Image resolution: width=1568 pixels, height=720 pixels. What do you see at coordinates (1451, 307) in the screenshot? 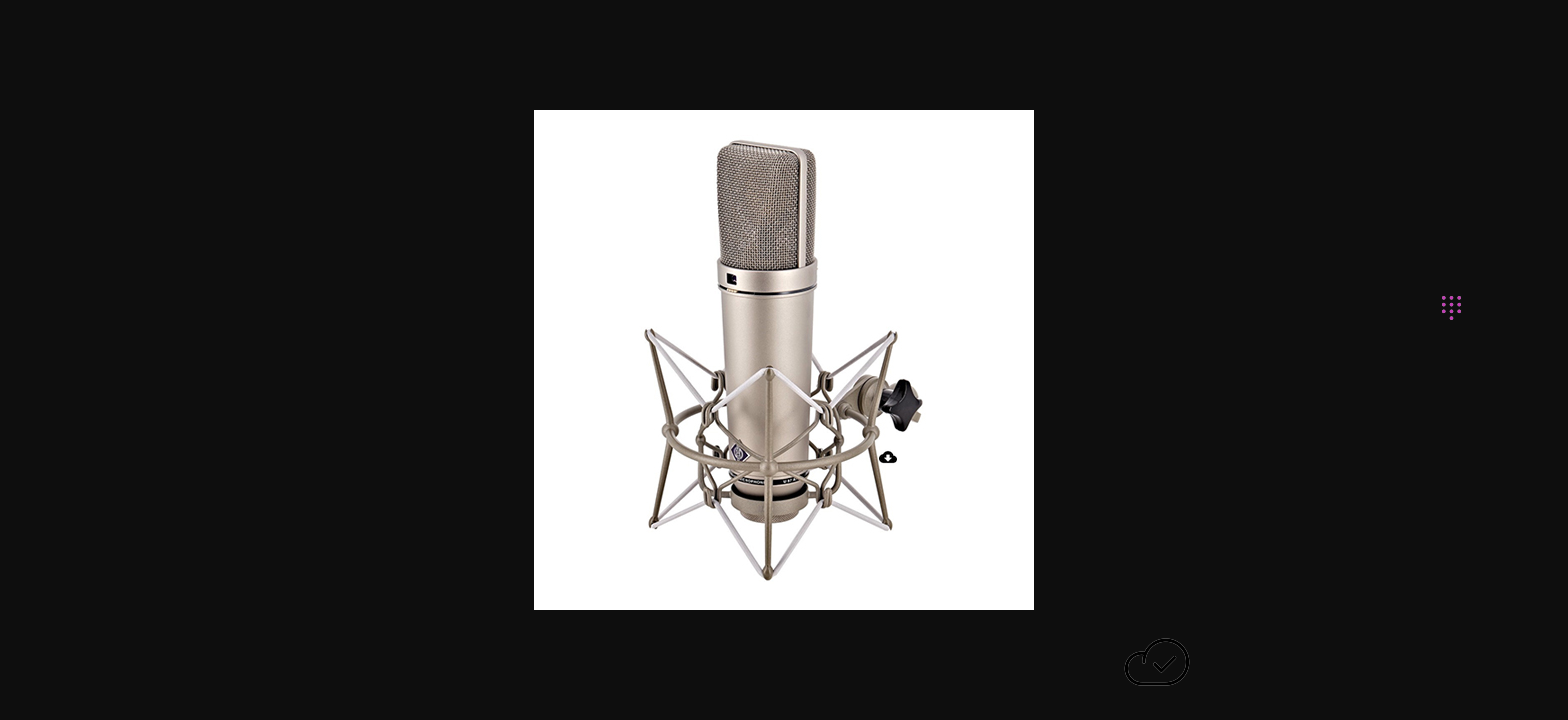
I see `open numeric keypad for input` at bounding box center [1451, 307].